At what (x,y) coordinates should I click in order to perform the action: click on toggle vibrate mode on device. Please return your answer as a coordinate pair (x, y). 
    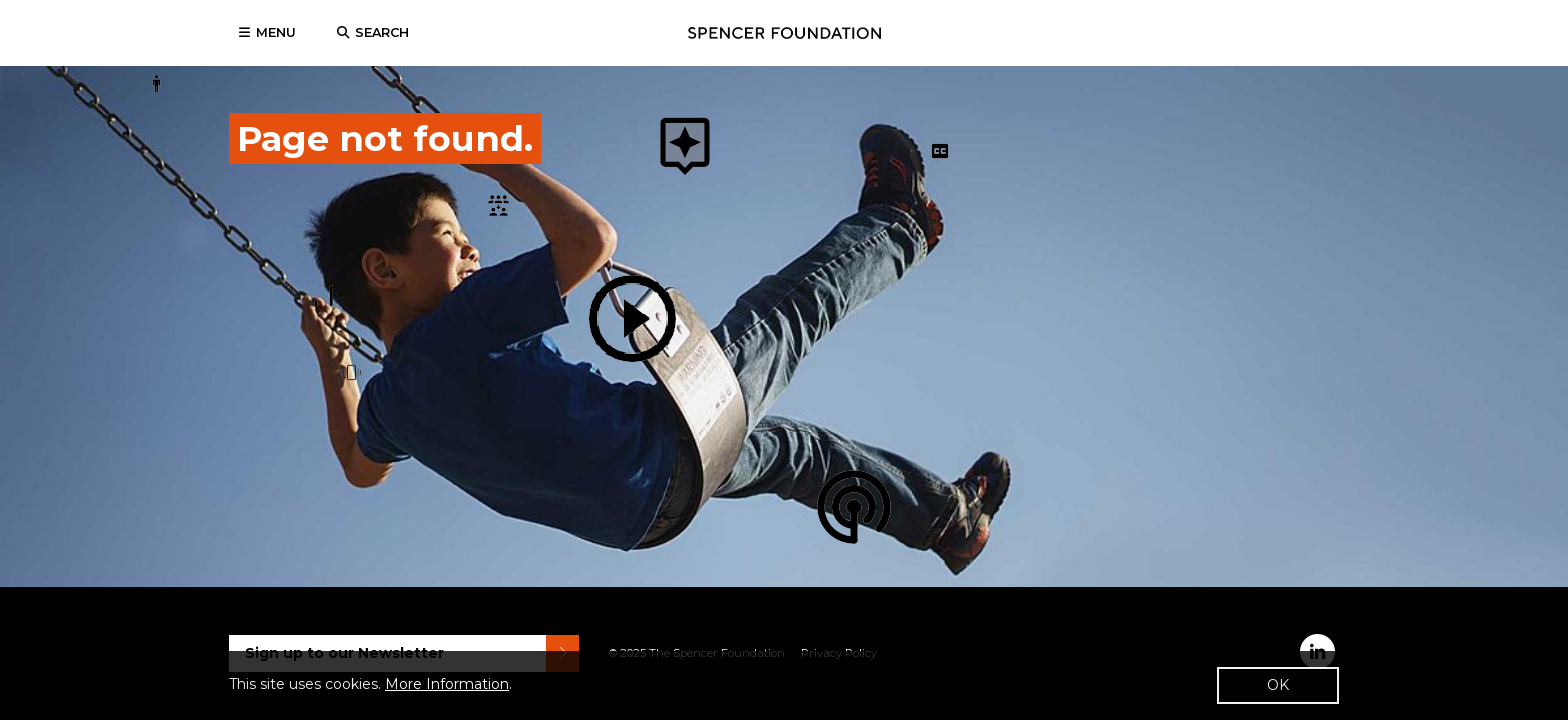
    Looking at the image, I should click on (351, 372).